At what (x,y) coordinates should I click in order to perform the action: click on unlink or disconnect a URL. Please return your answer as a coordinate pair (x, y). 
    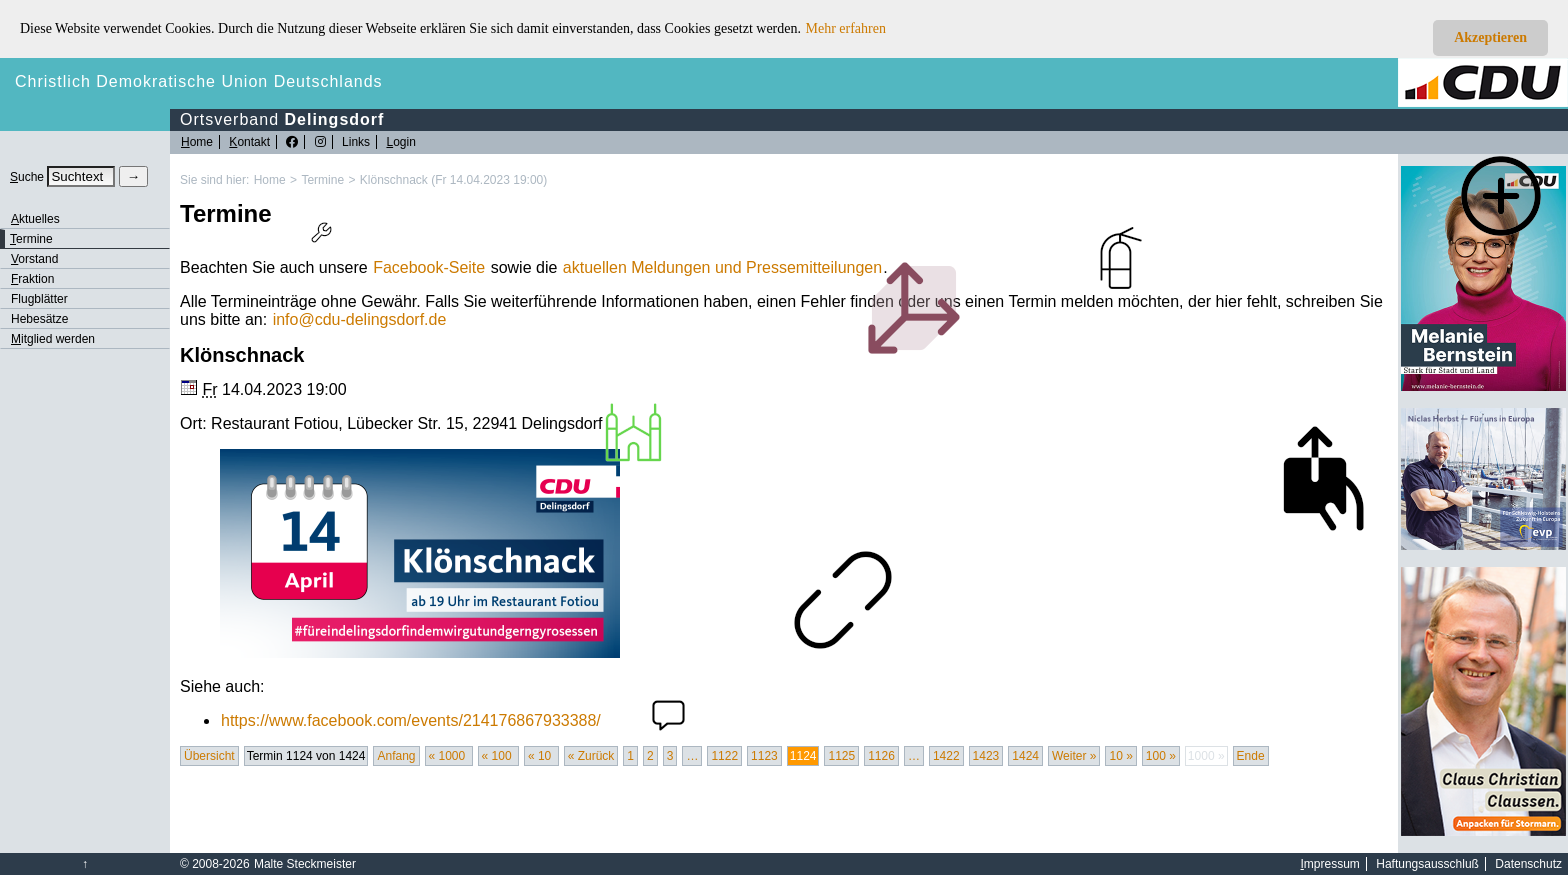
    Looking at the image, I should click on (843, 600).